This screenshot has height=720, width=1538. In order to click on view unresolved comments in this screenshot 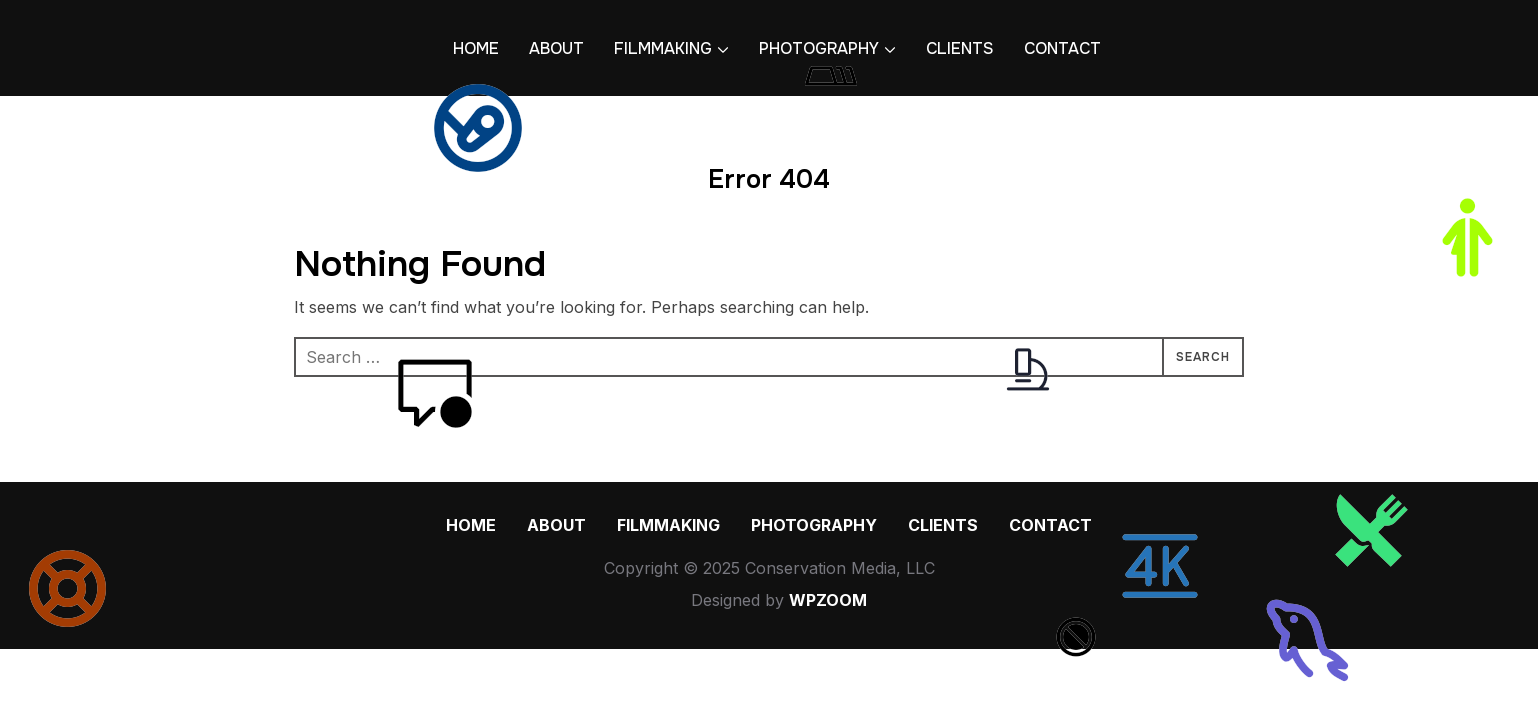, I will do `click(435, 391)`.